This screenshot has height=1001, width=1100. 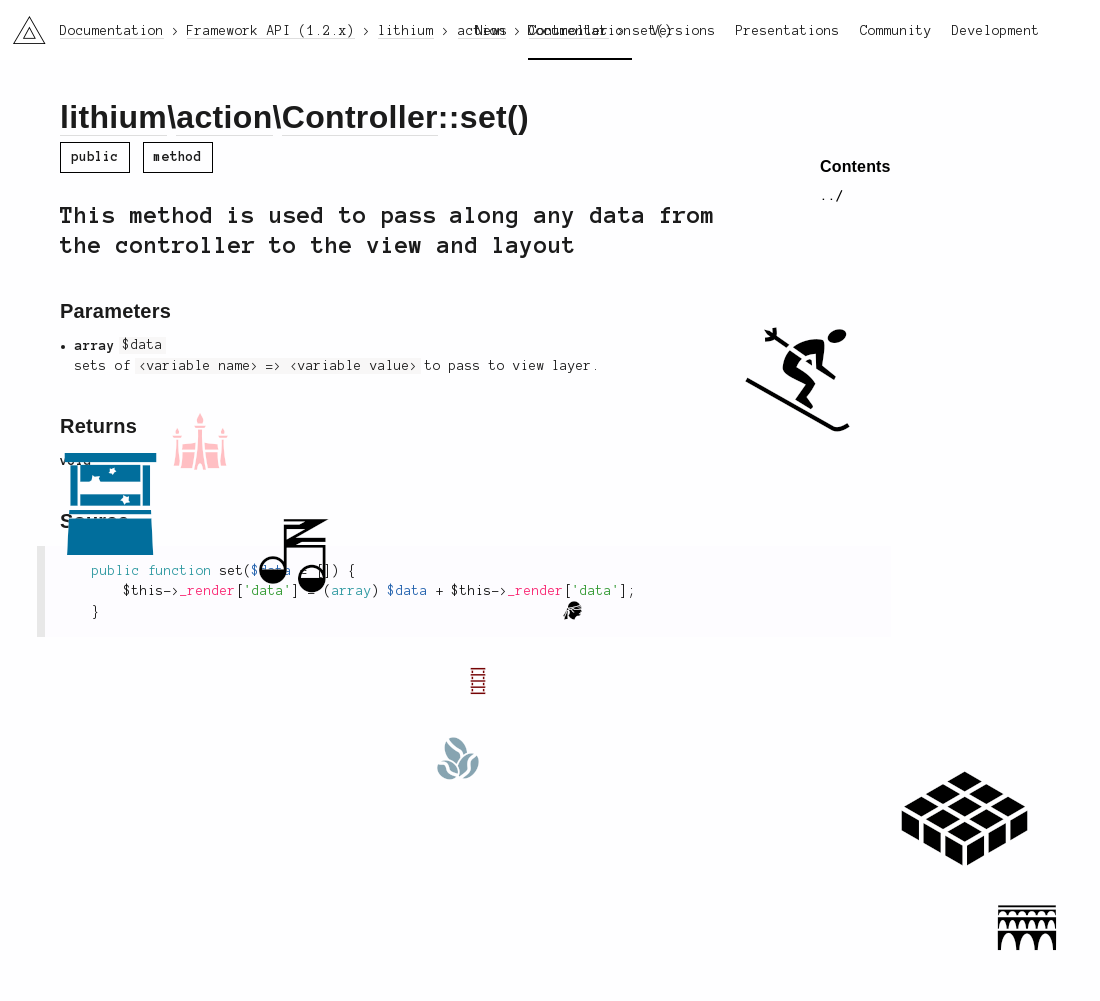 I want to click on access the castle or fortress location, so click(x=200, y=441).